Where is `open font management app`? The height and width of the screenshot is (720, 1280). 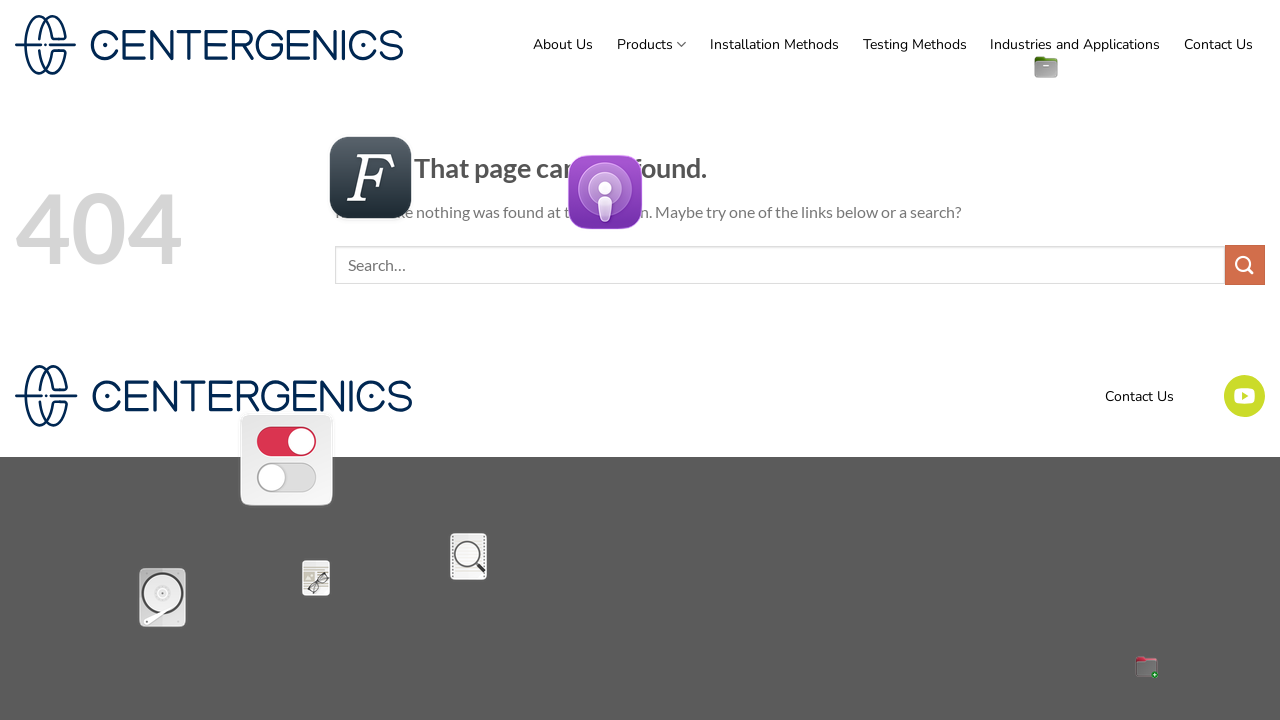 open font management app is located at coordinates (370, 177).